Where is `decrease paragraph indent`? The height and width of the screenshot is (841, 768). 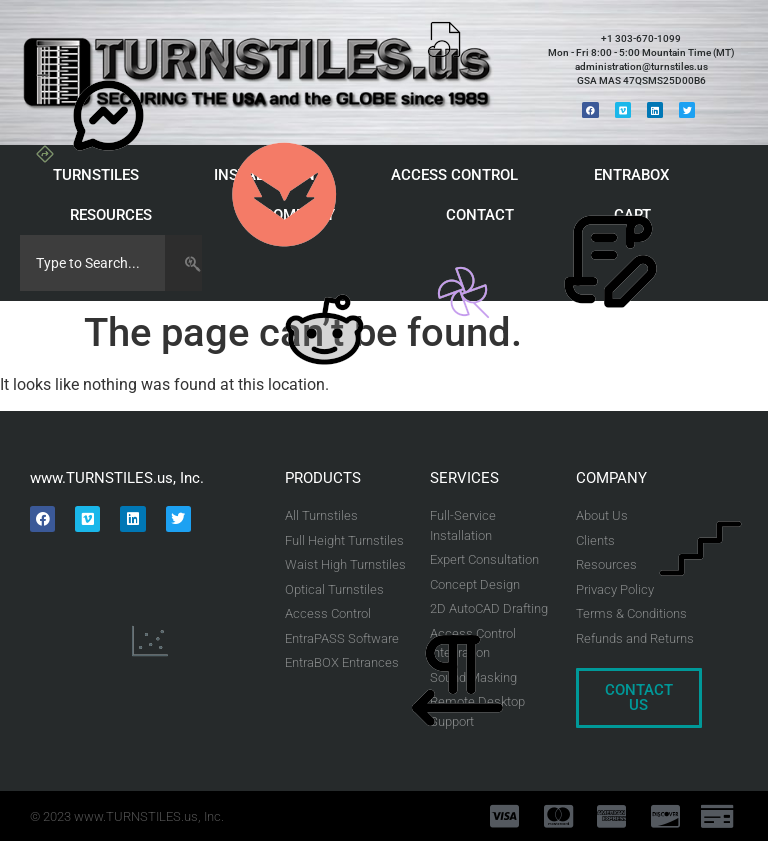
decrease paragraph indent is located at coordinates (457, 680).